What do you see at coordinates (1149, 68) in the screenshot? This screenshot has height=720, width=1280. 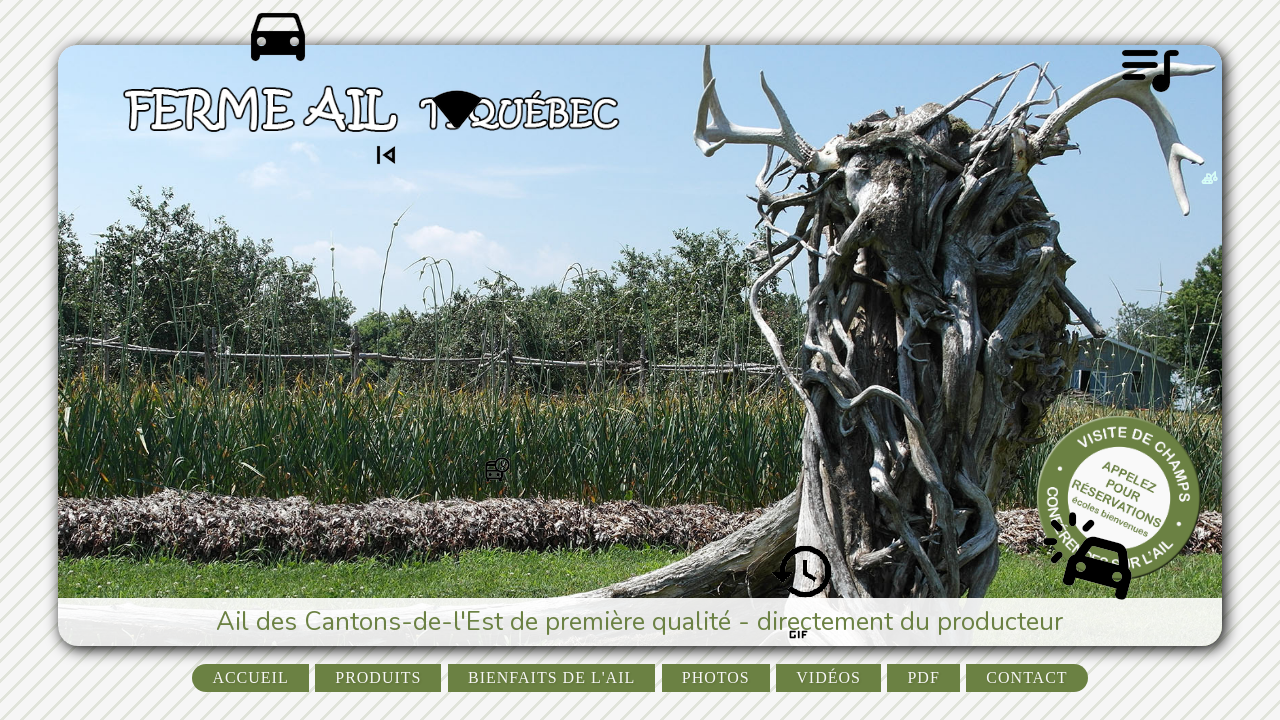 I see `view music queue or playlist` at bounding box center [1149, 68].